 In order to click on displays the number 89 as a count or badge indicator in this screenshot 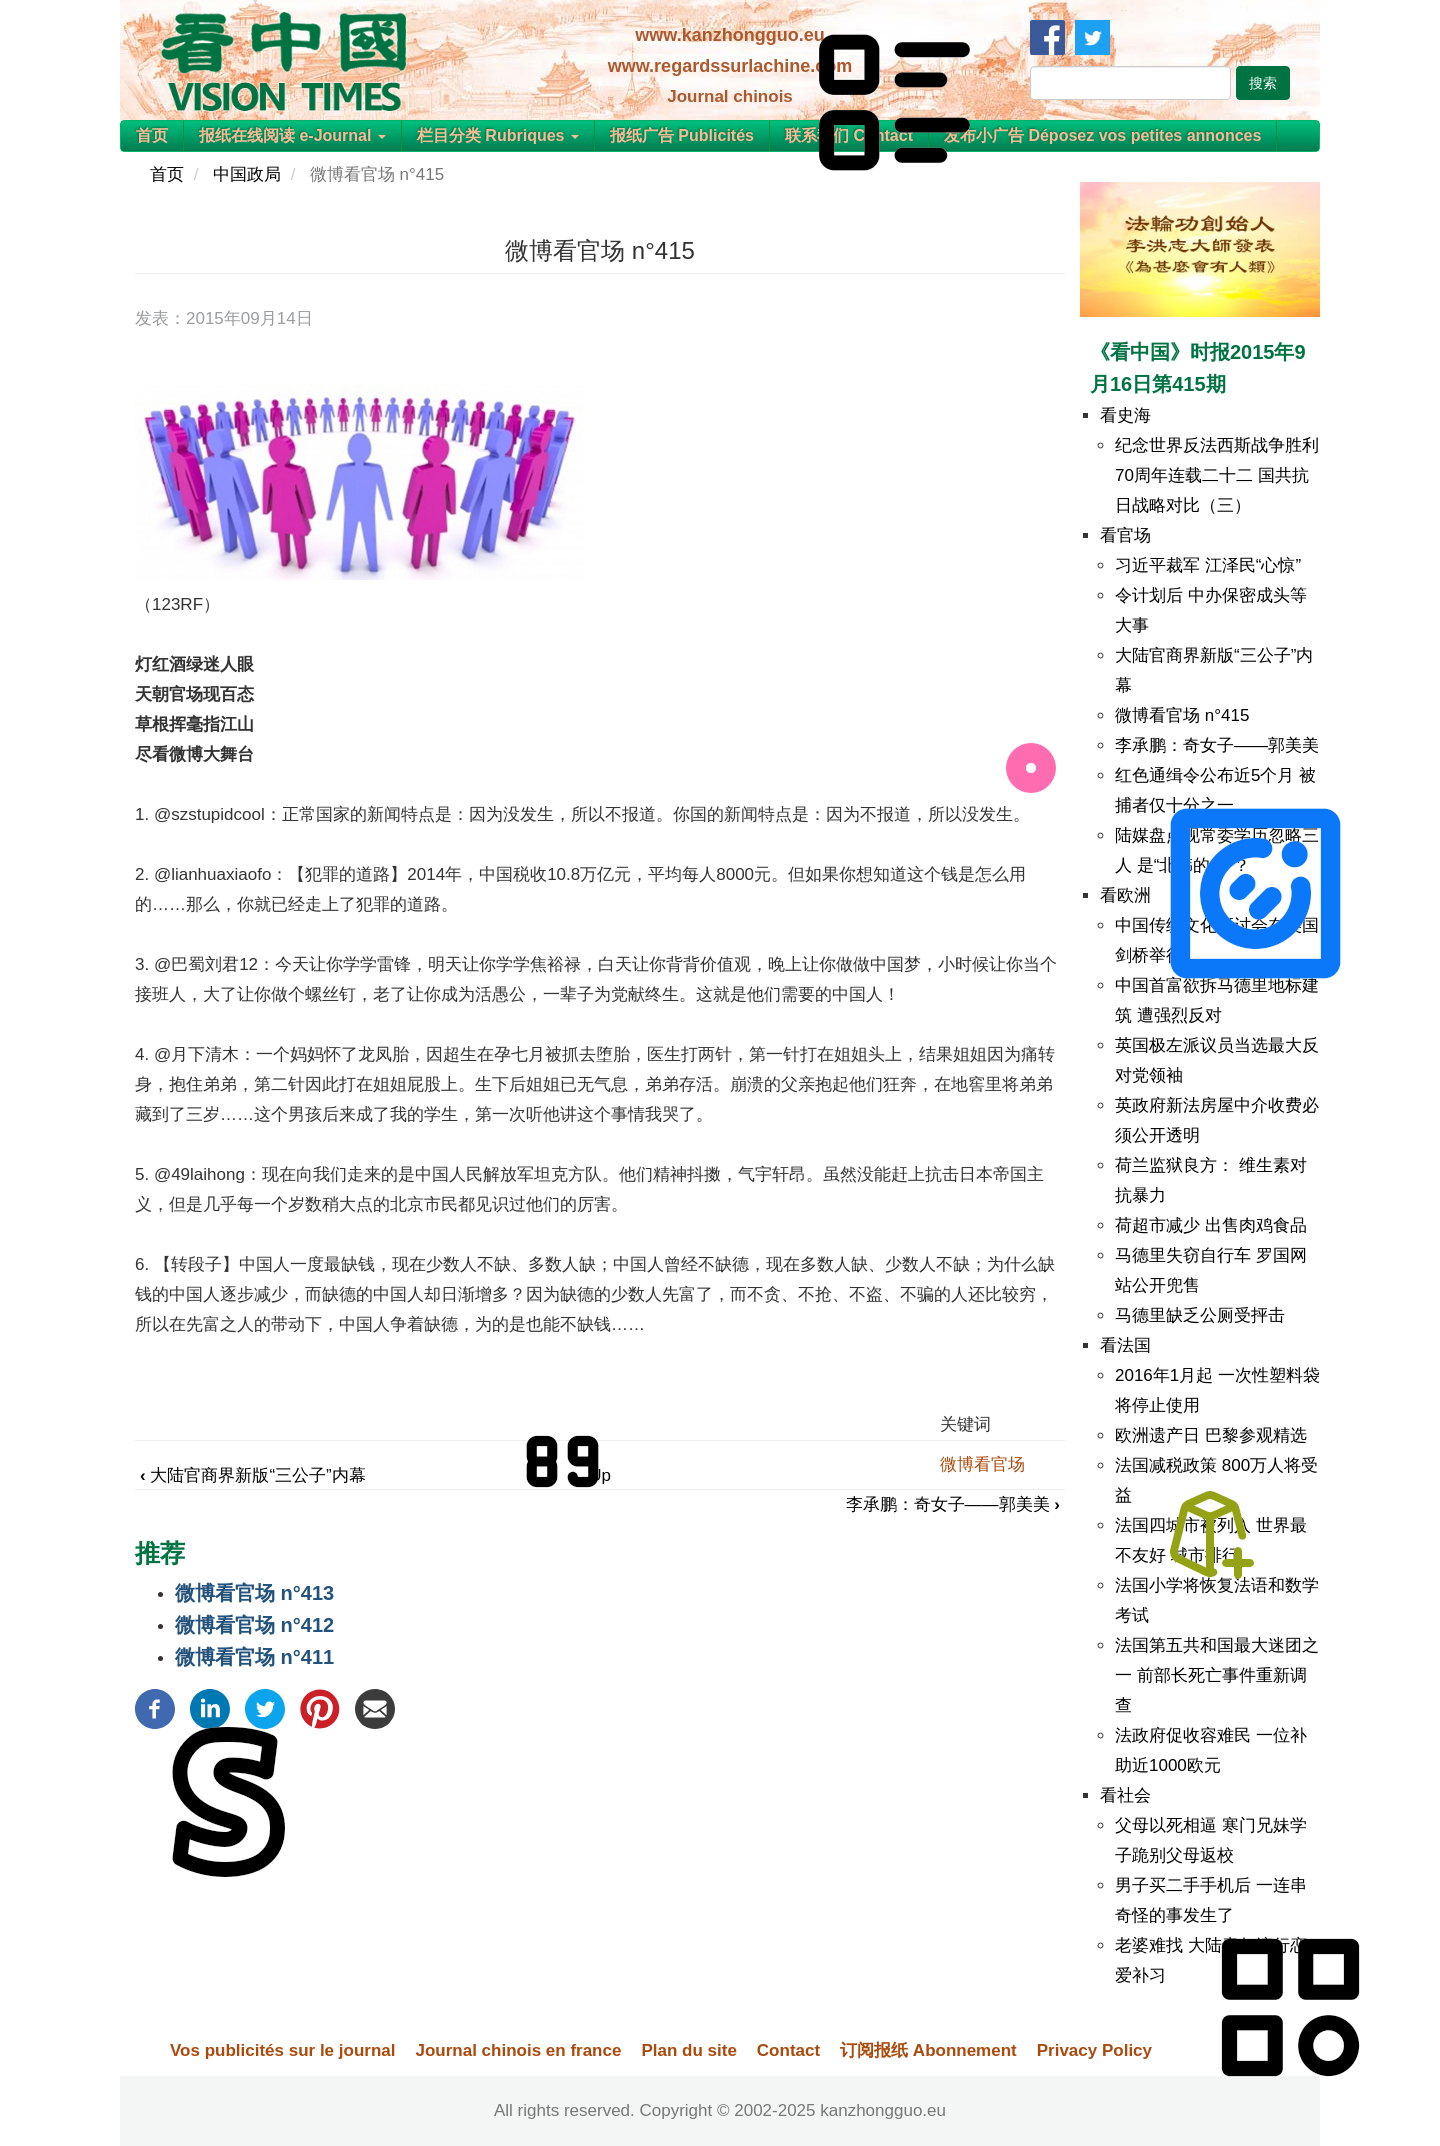, I will do `click(562, 1461)`.